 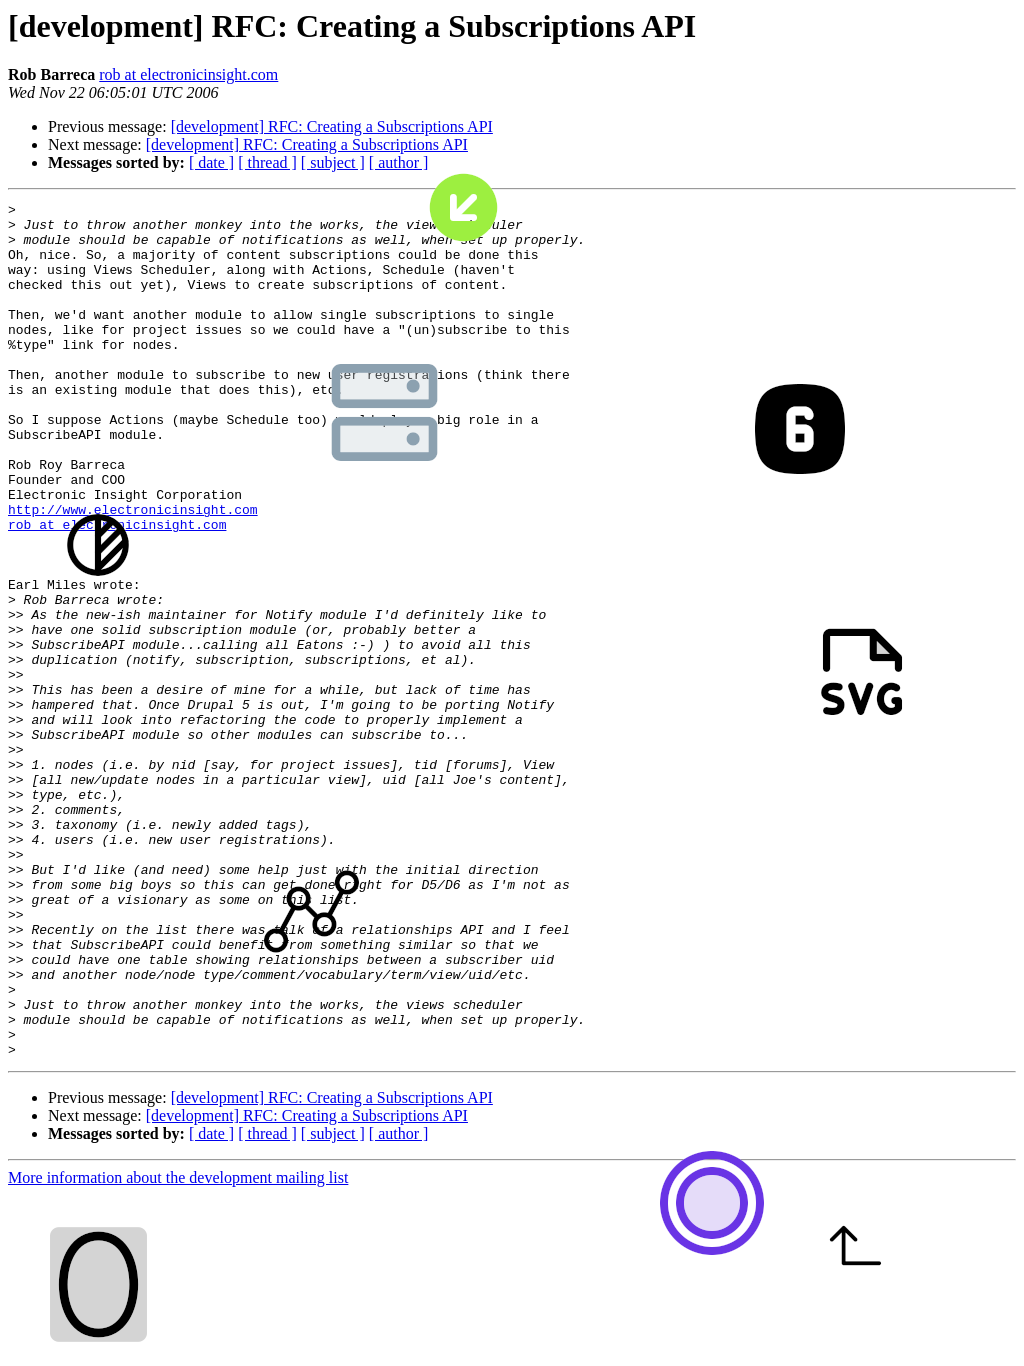 What do you see at coordinates (862, 675) in the screenshot?
I see `open or view an SVG file` at bounding box center [862, 675].